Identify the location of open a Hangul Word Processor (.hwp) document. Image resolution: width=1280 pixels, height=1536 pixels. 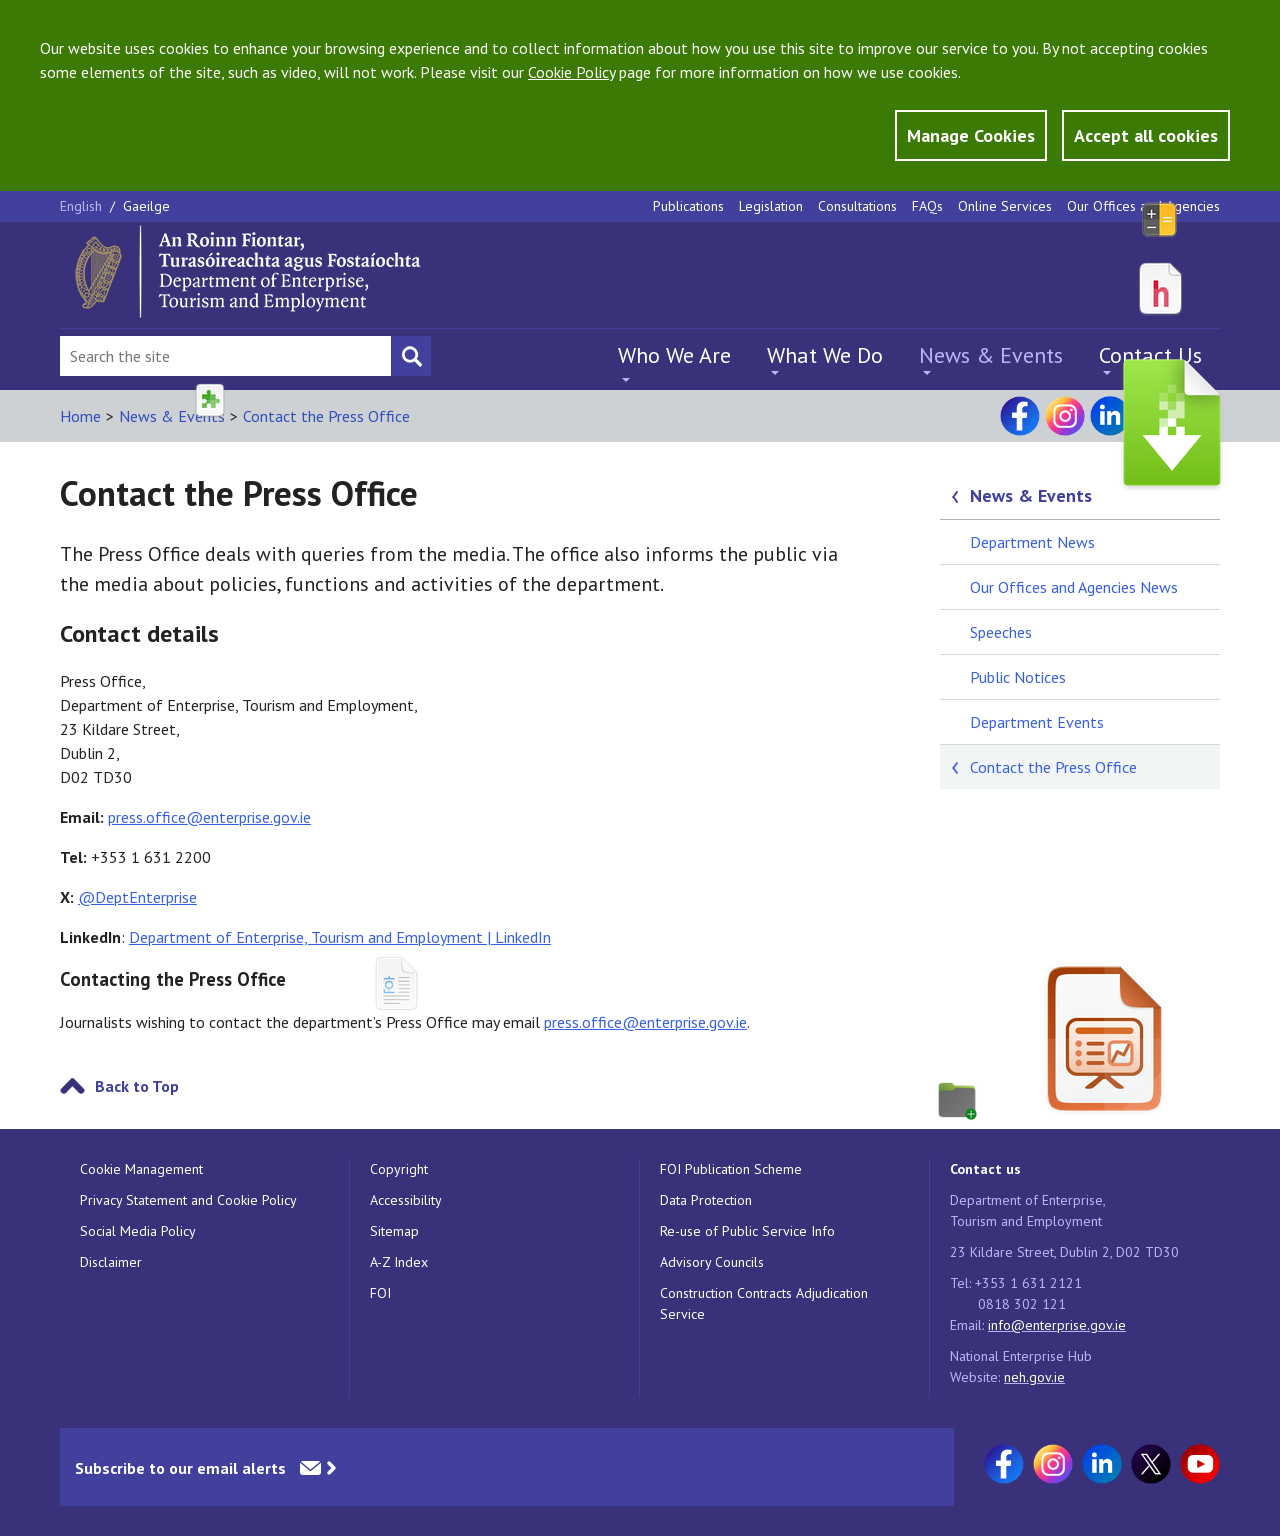
(396, 983).